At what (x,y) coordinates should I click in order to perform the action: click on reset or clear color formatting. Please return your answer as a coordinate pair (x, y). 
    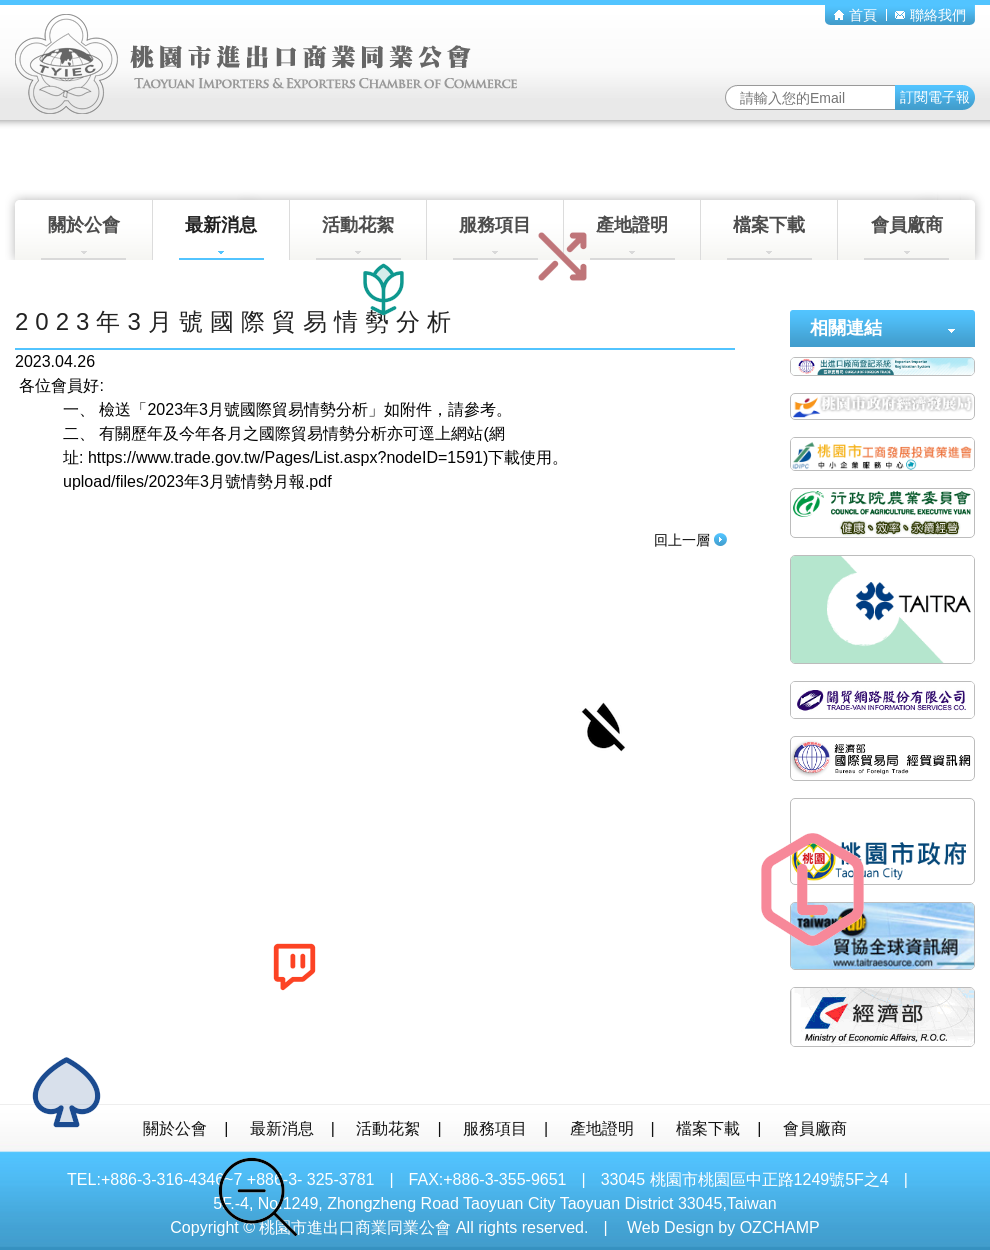
    Looking at the image, I should click on (603, 726).